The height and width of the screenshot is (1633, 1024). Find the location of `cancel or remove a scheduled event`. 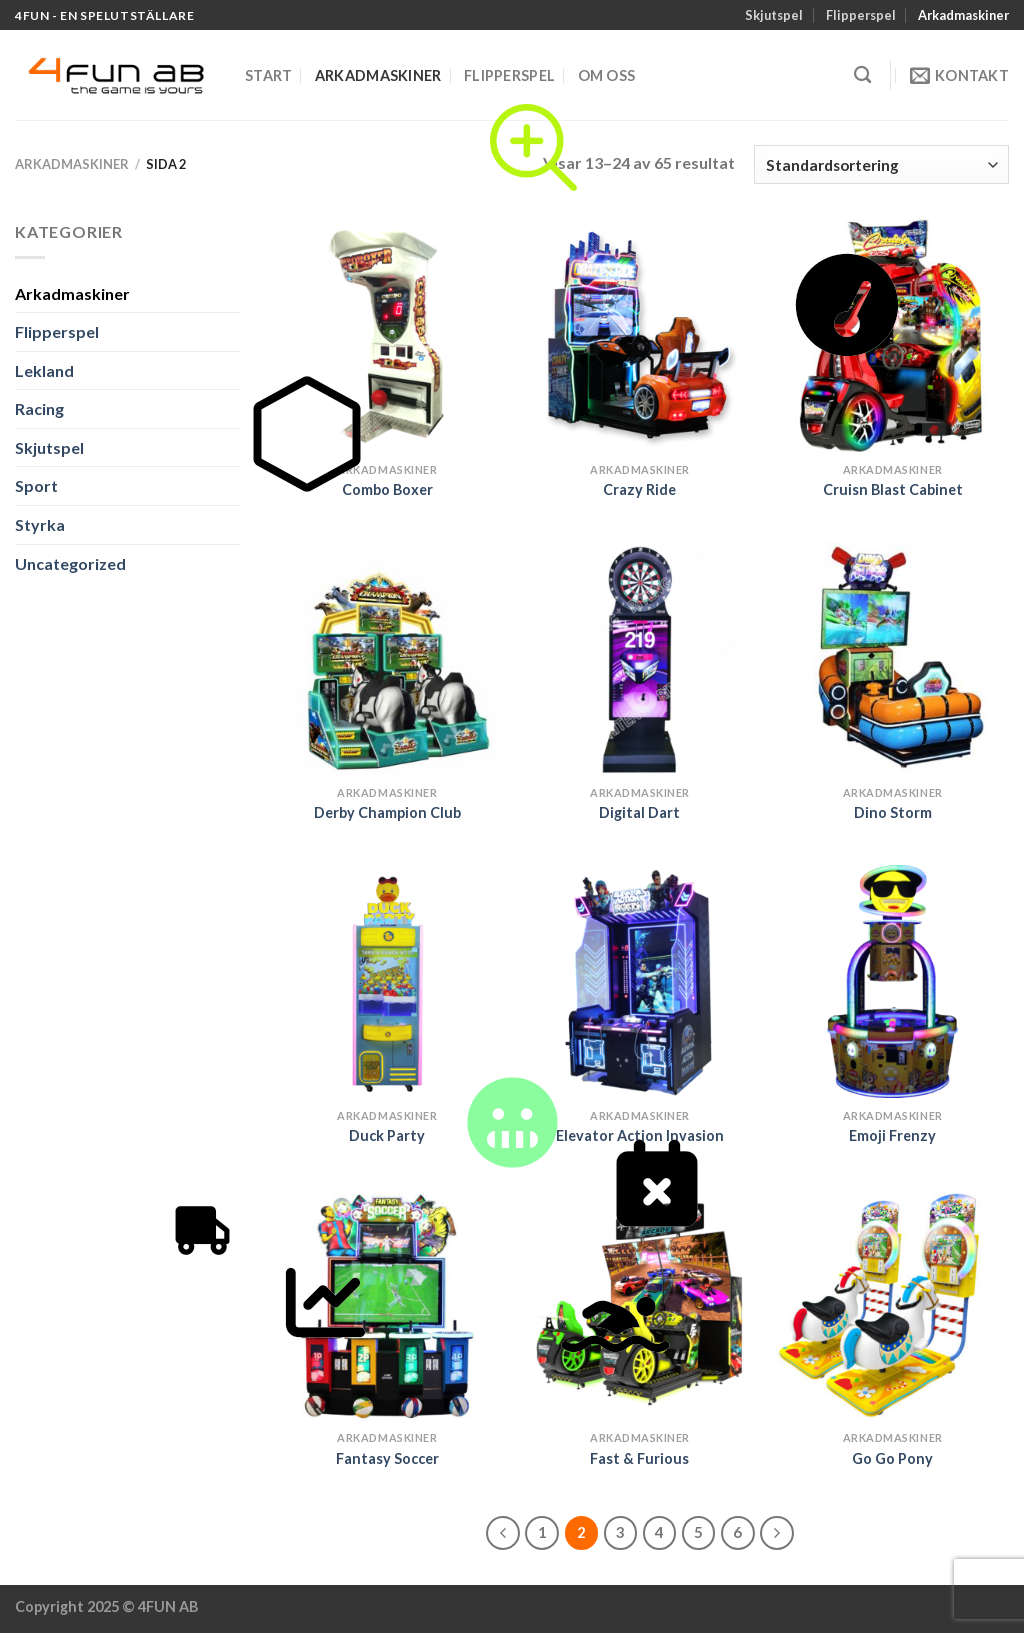

cancel or remove a scheduled event is located at coordinates (657, 1186).